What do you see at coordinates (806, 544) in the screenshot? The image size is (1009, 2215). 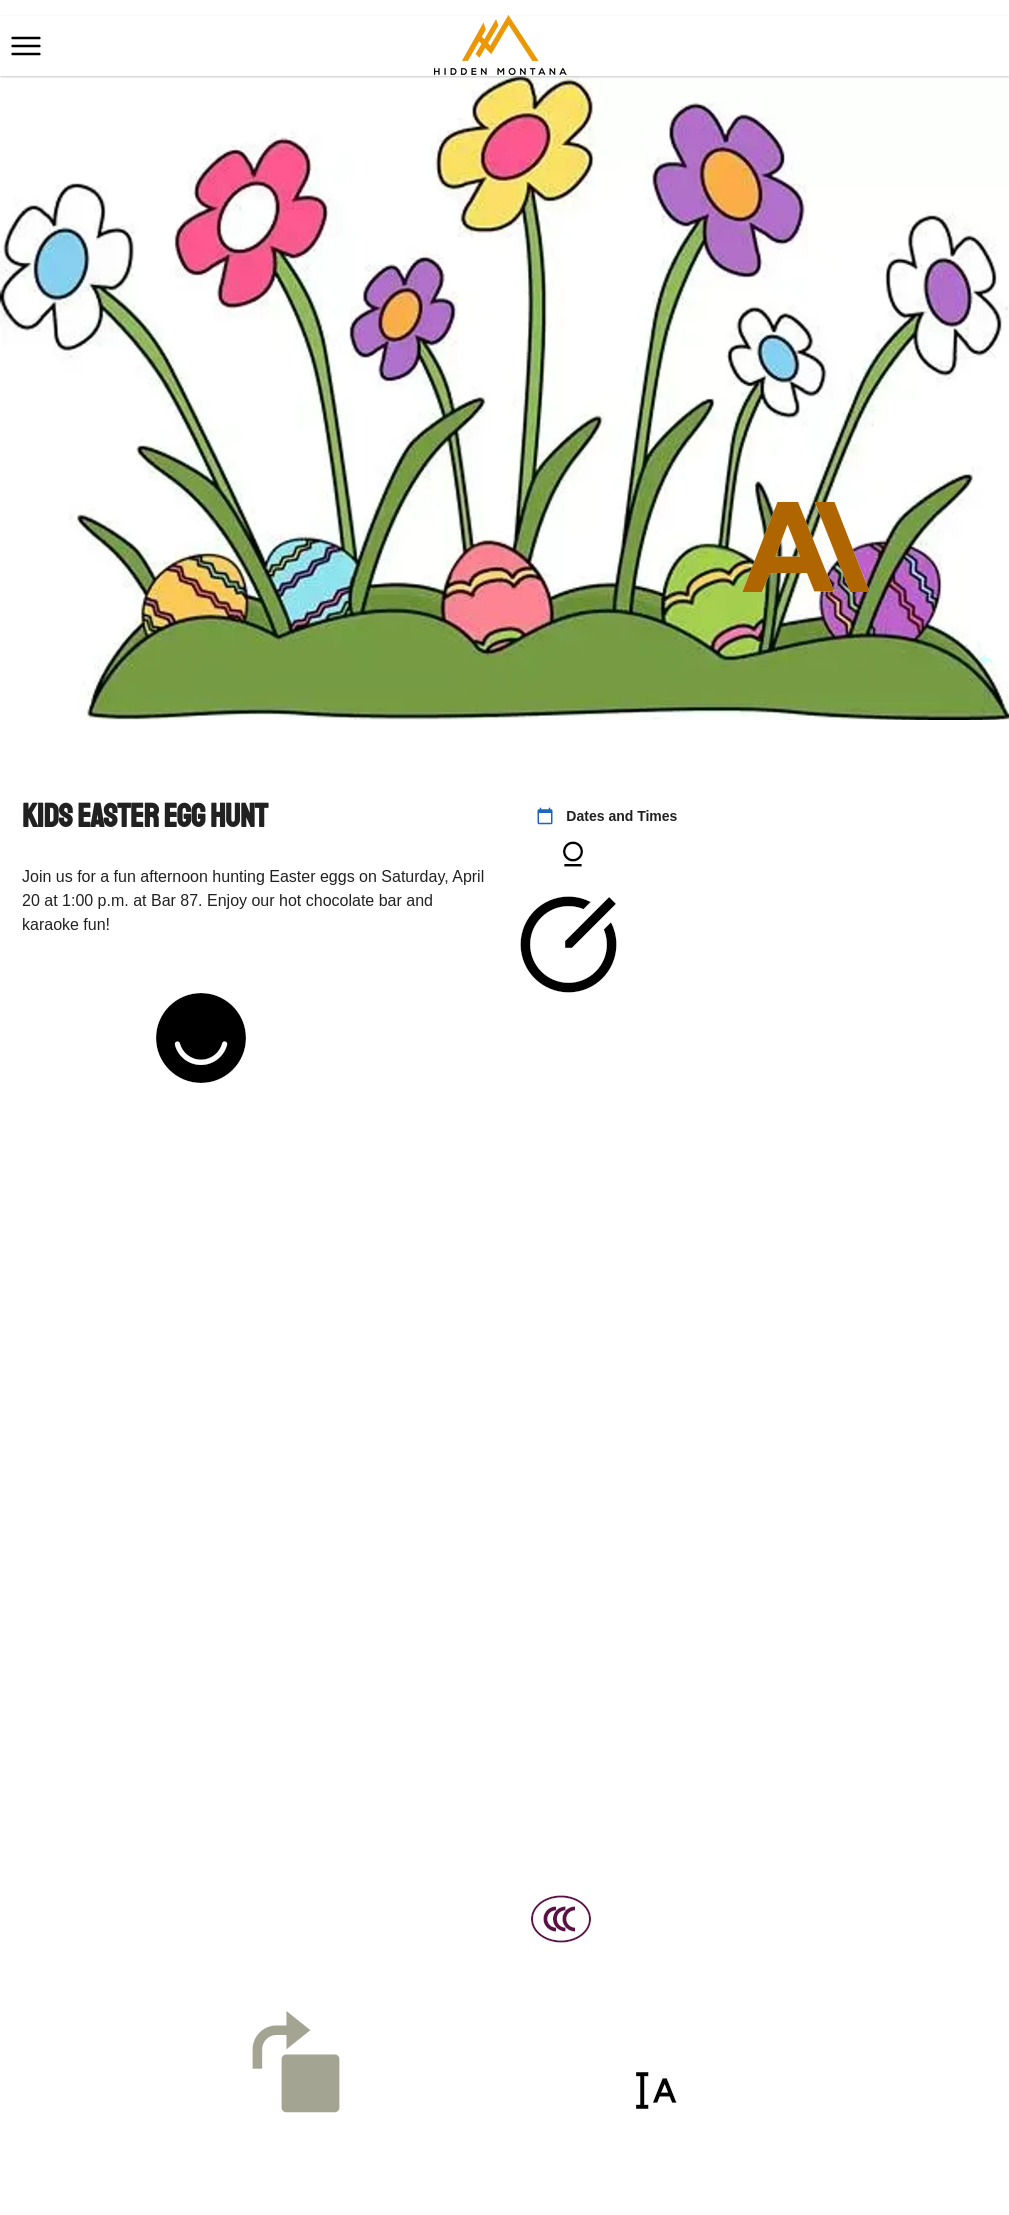 I see `Anthropic company logo` at bounding box center [806, 544].